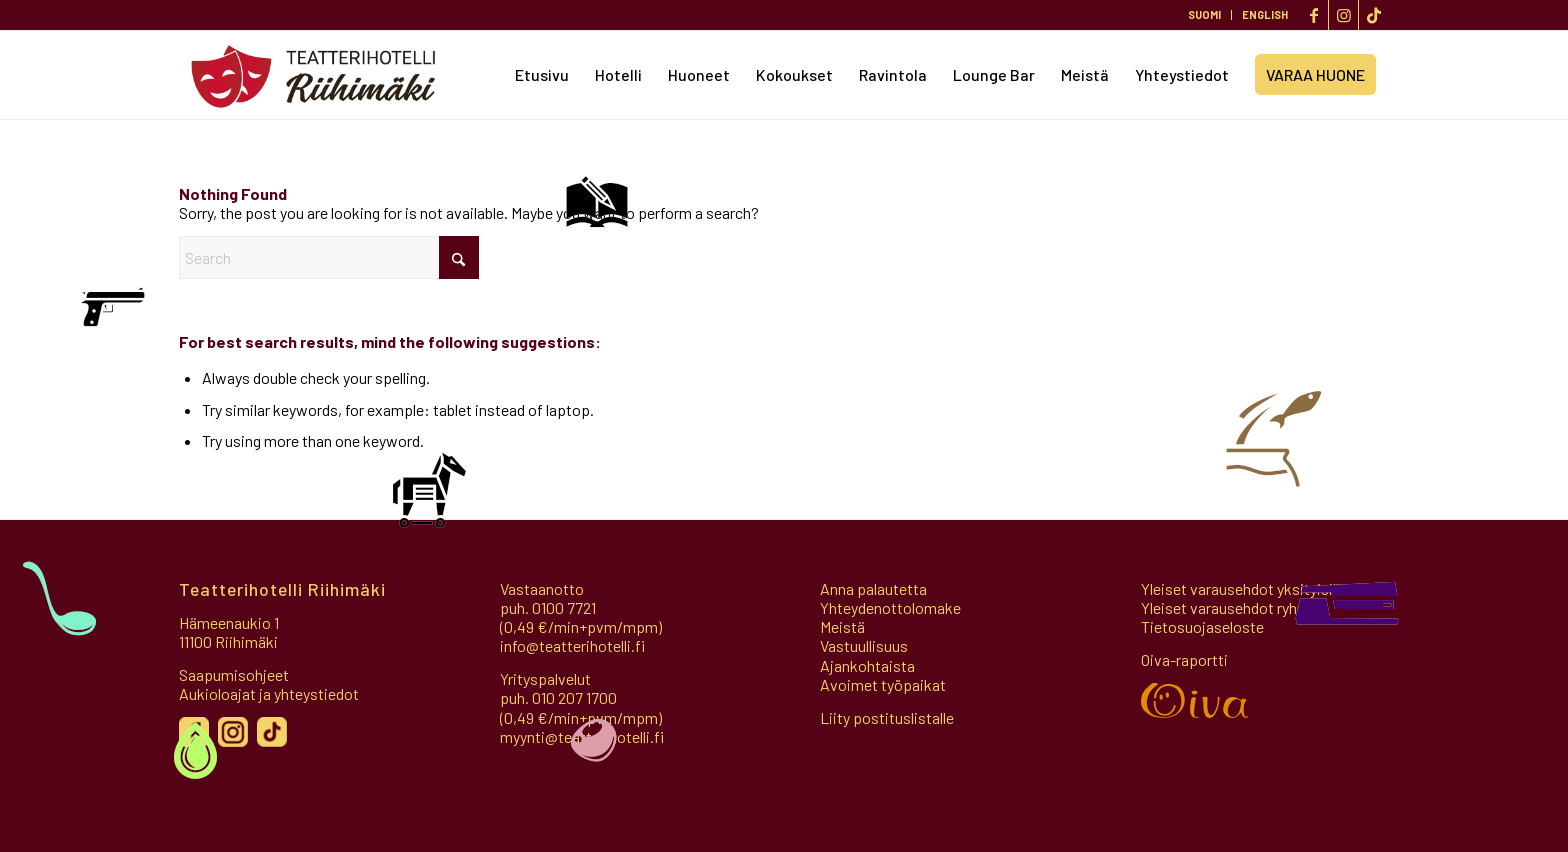 The width and height of the screenshot is (1568, 852). What do you see at coordinates (195, 750) in the screenshot?
I see `indicates a topaz gem or jewel resource in-game` at bounding box center [195, 750].